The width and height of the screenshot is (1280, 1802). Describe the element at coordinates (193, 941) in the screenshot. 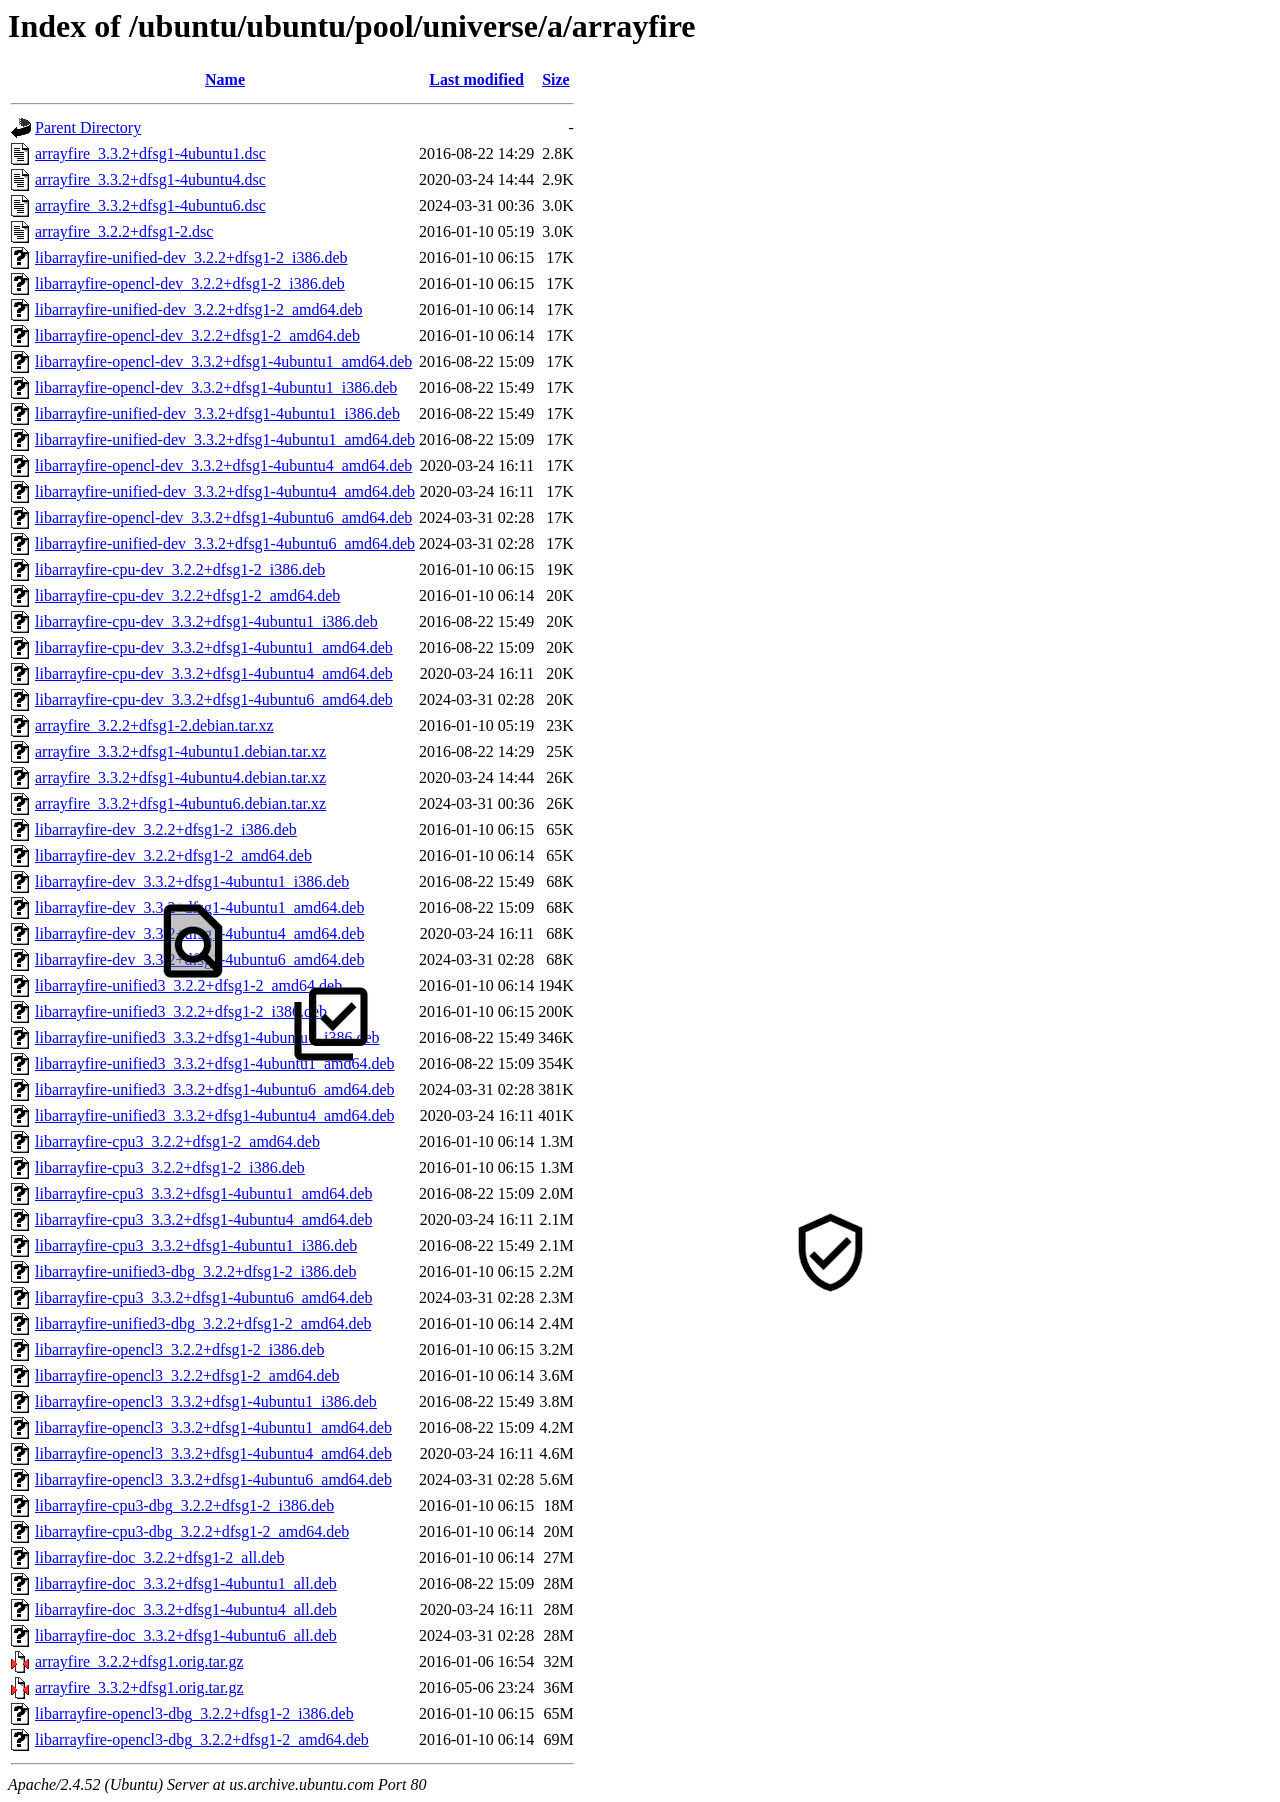

I see `search within the current document` at that location.